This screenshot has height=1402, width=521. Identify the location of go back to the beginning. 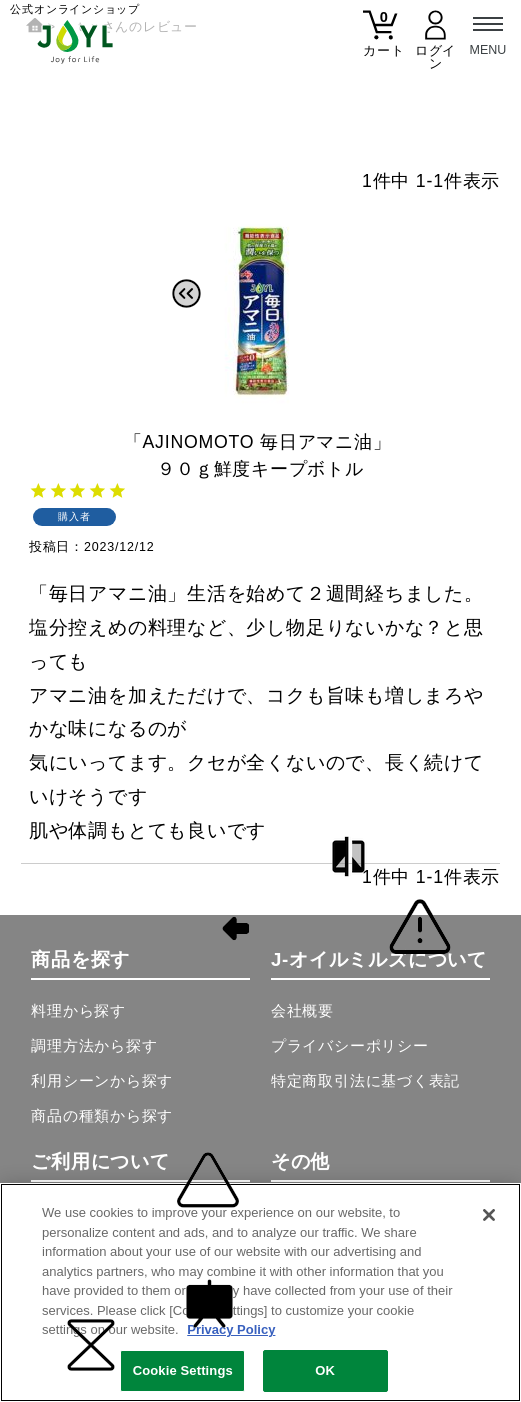
(186, 293).